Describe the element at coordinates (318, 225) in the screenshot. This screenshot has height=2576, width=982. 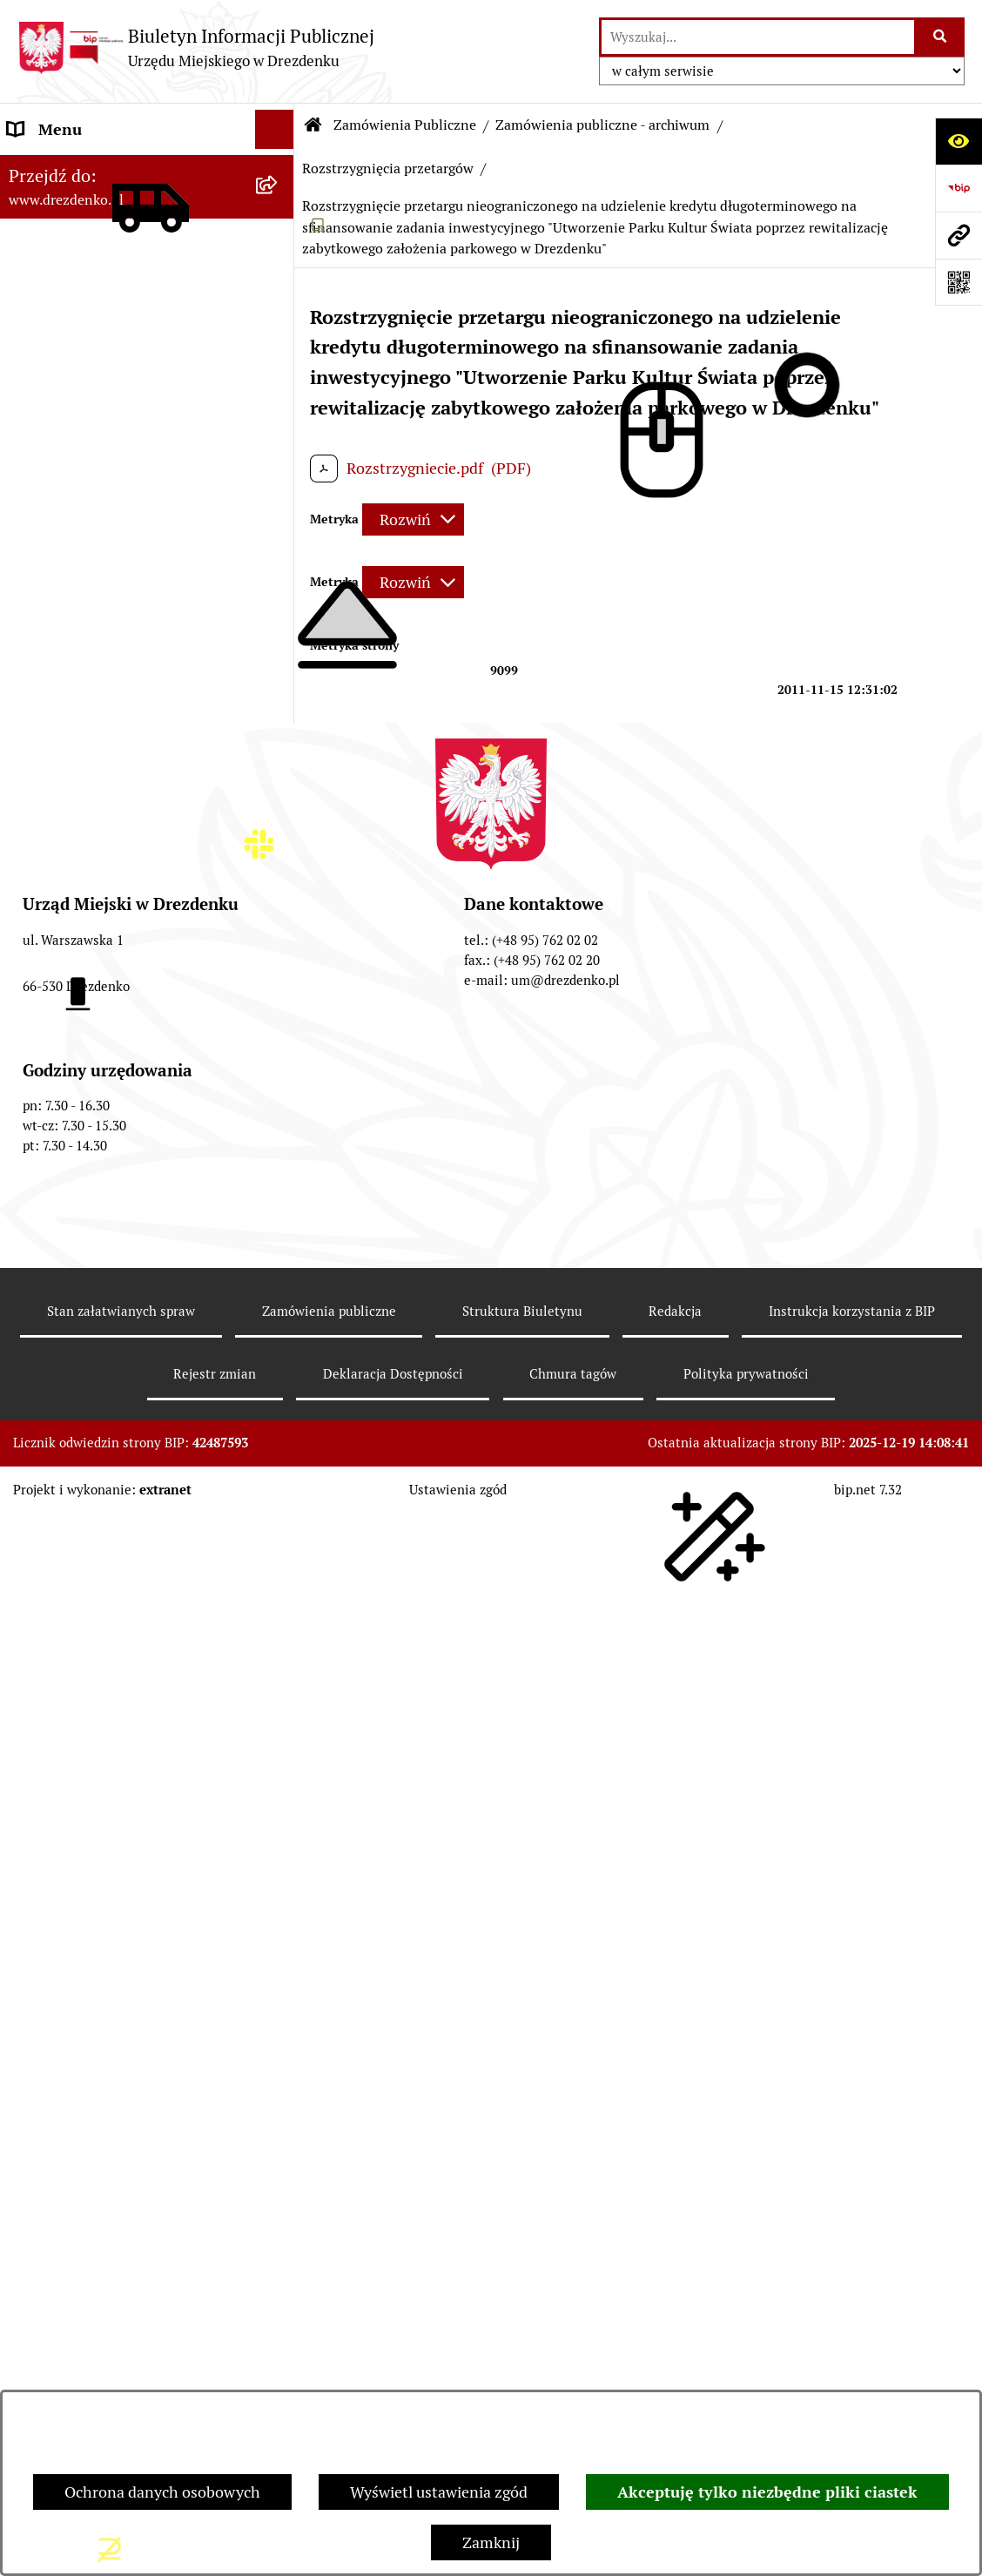
I see `disconnect or remove iPad device` at that location.